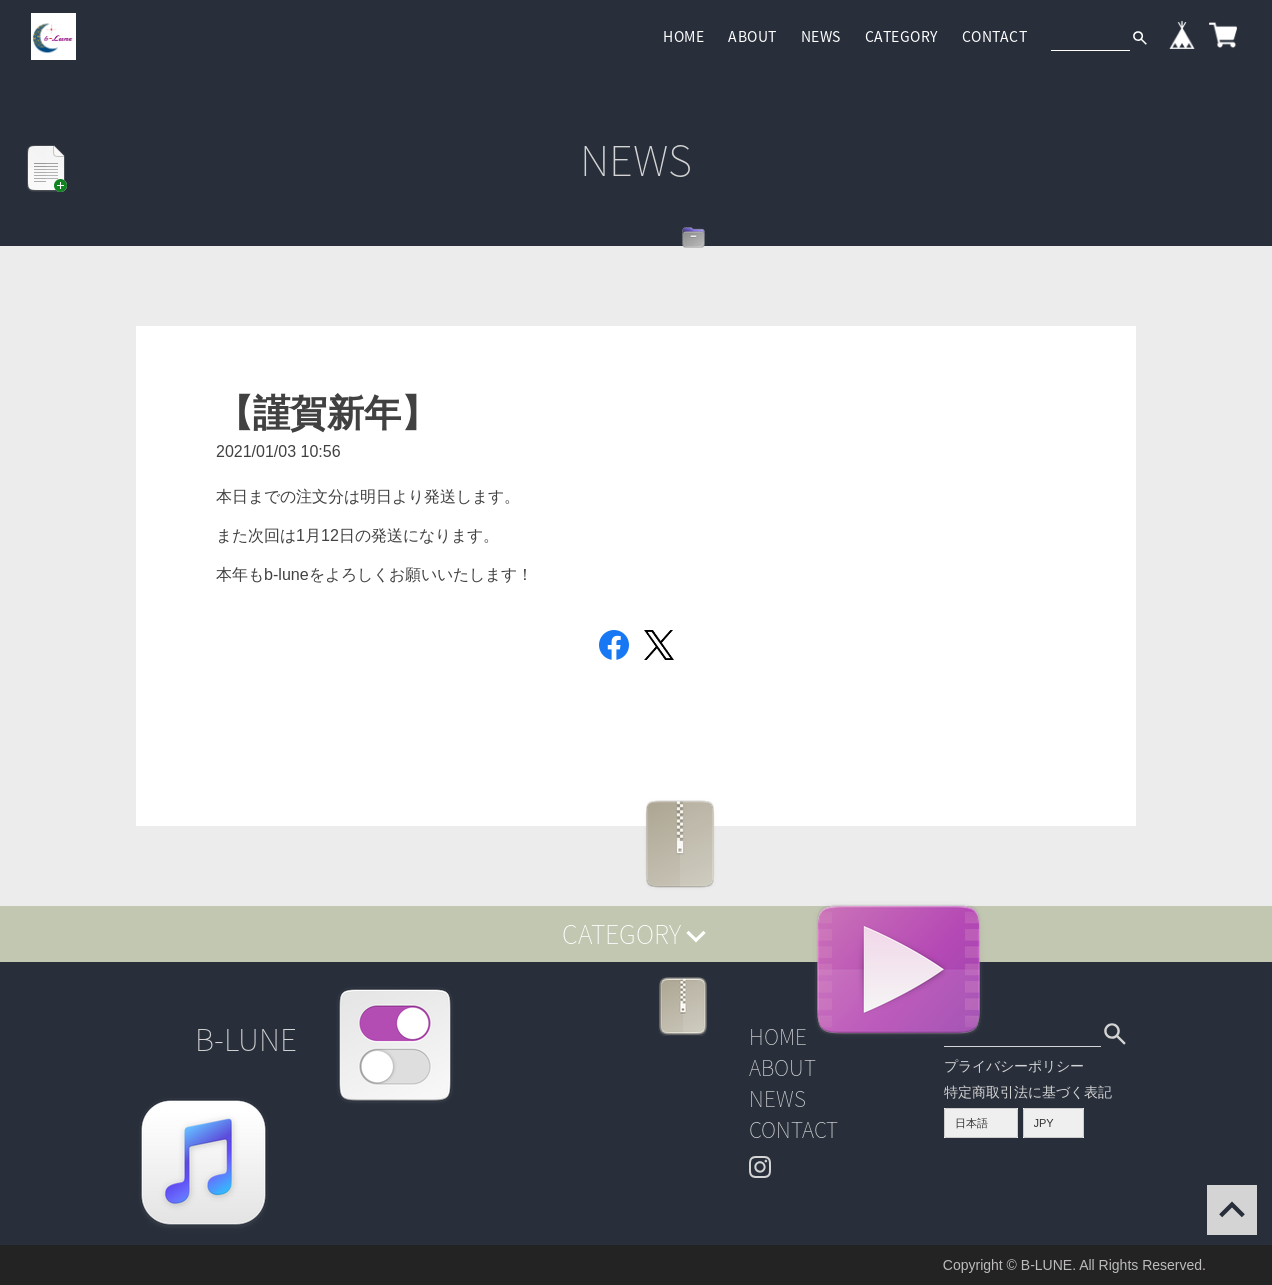 This screenshot has height=1285, width=1272. What do you see at coordinates (693, 237) in the screenshot?
I see `open the nautilus file manager` at bounding box center [693, 237].